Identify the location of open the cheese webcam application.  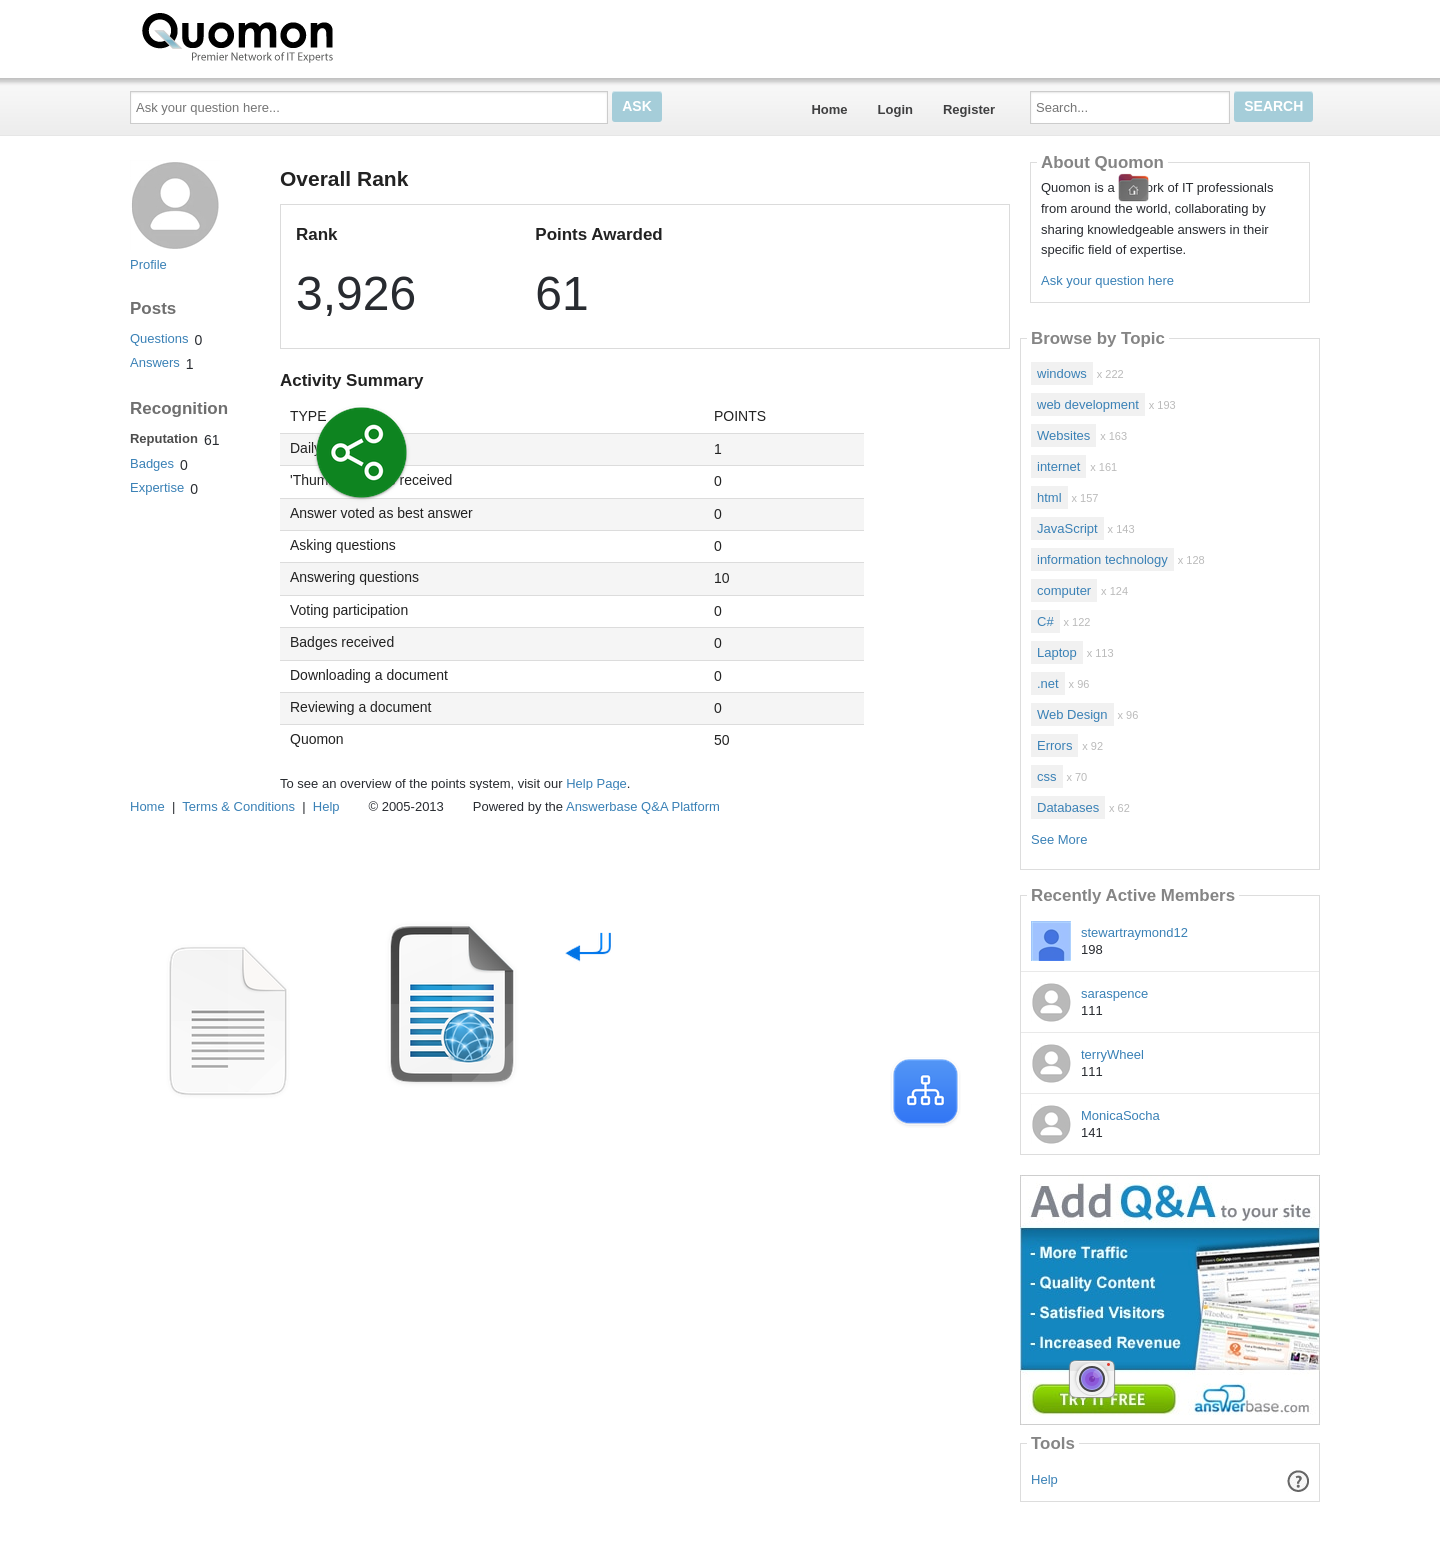
(1092, 1379).